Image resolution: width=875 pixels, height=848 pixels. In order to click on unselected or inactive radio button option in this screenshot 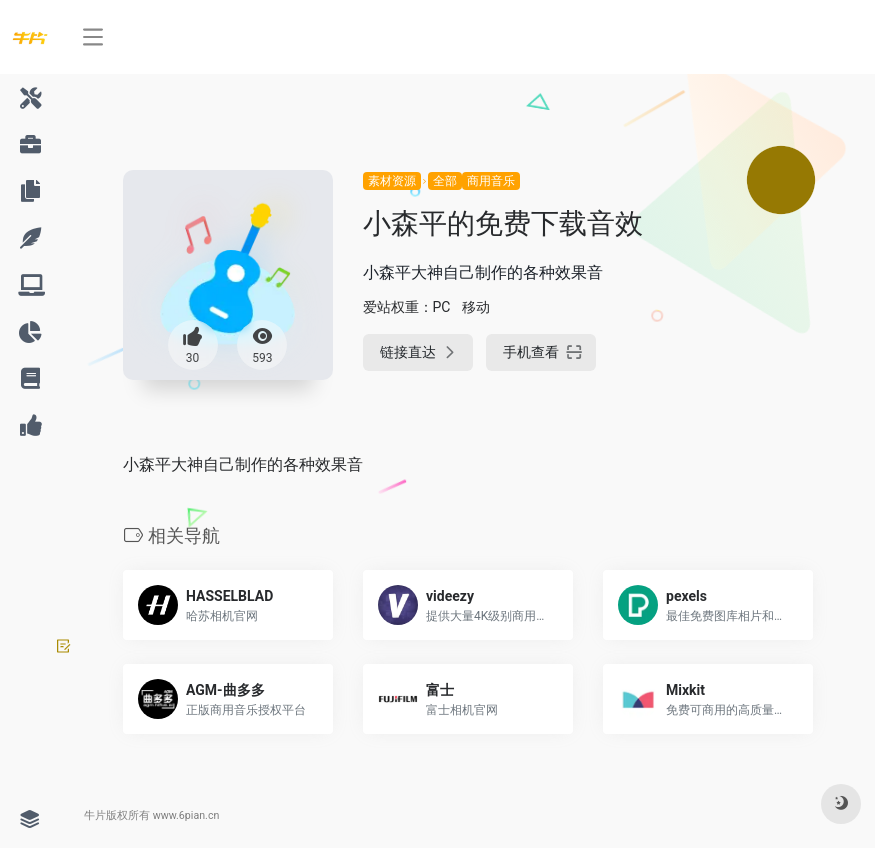, I will do `click(781, 180)`.